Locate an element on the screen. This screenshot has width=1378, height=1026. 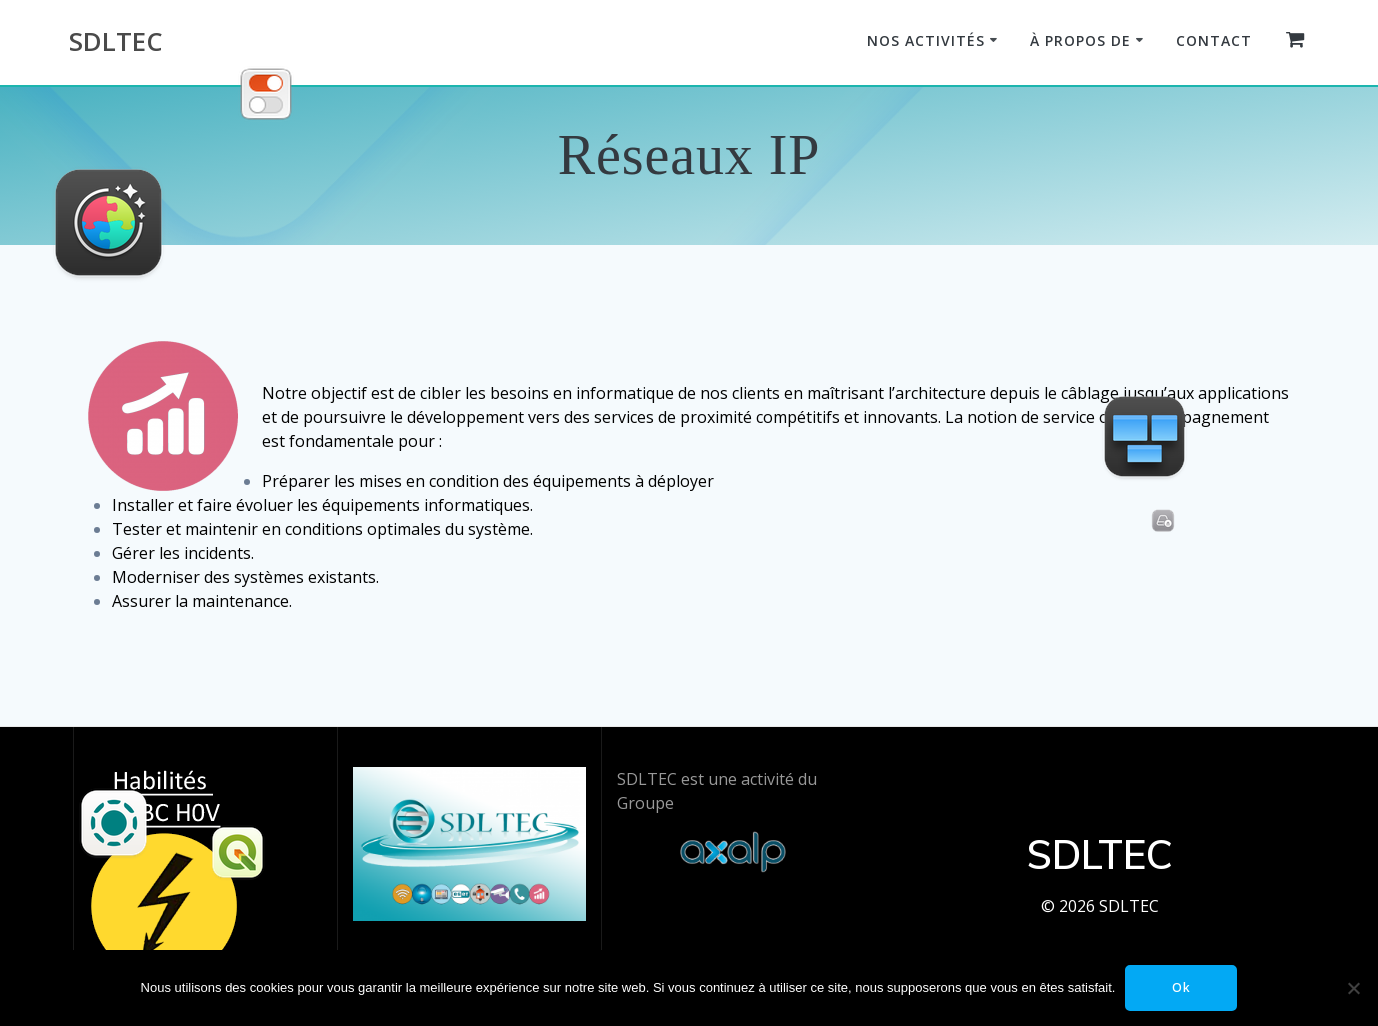
open qgis geographic information system application is located at coordinates (237, 852).